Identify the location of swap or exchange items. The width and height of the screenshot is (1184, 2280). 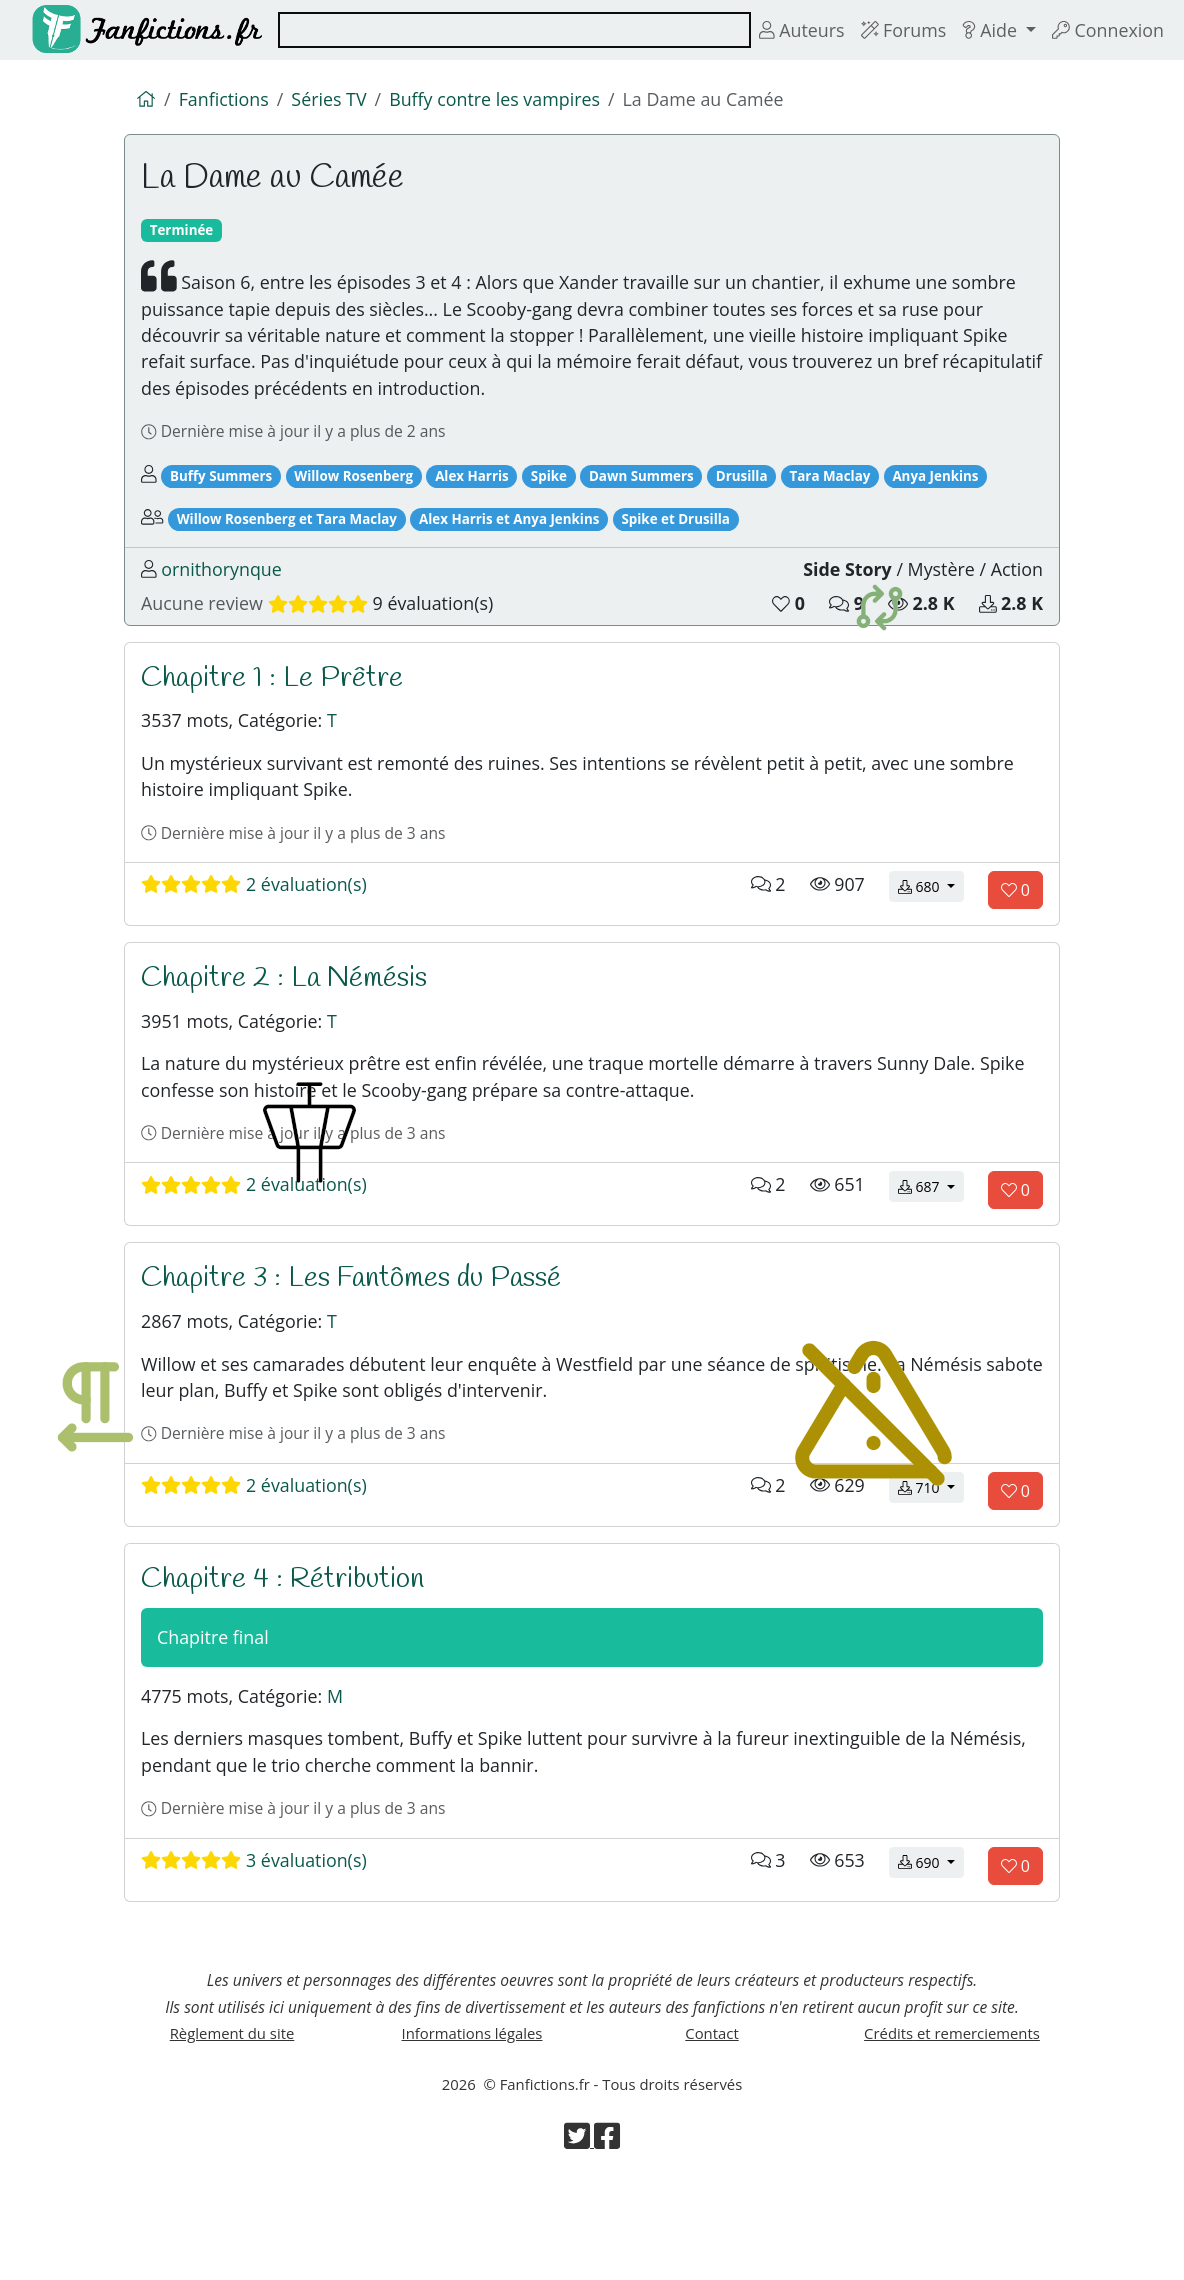
(879, 607).